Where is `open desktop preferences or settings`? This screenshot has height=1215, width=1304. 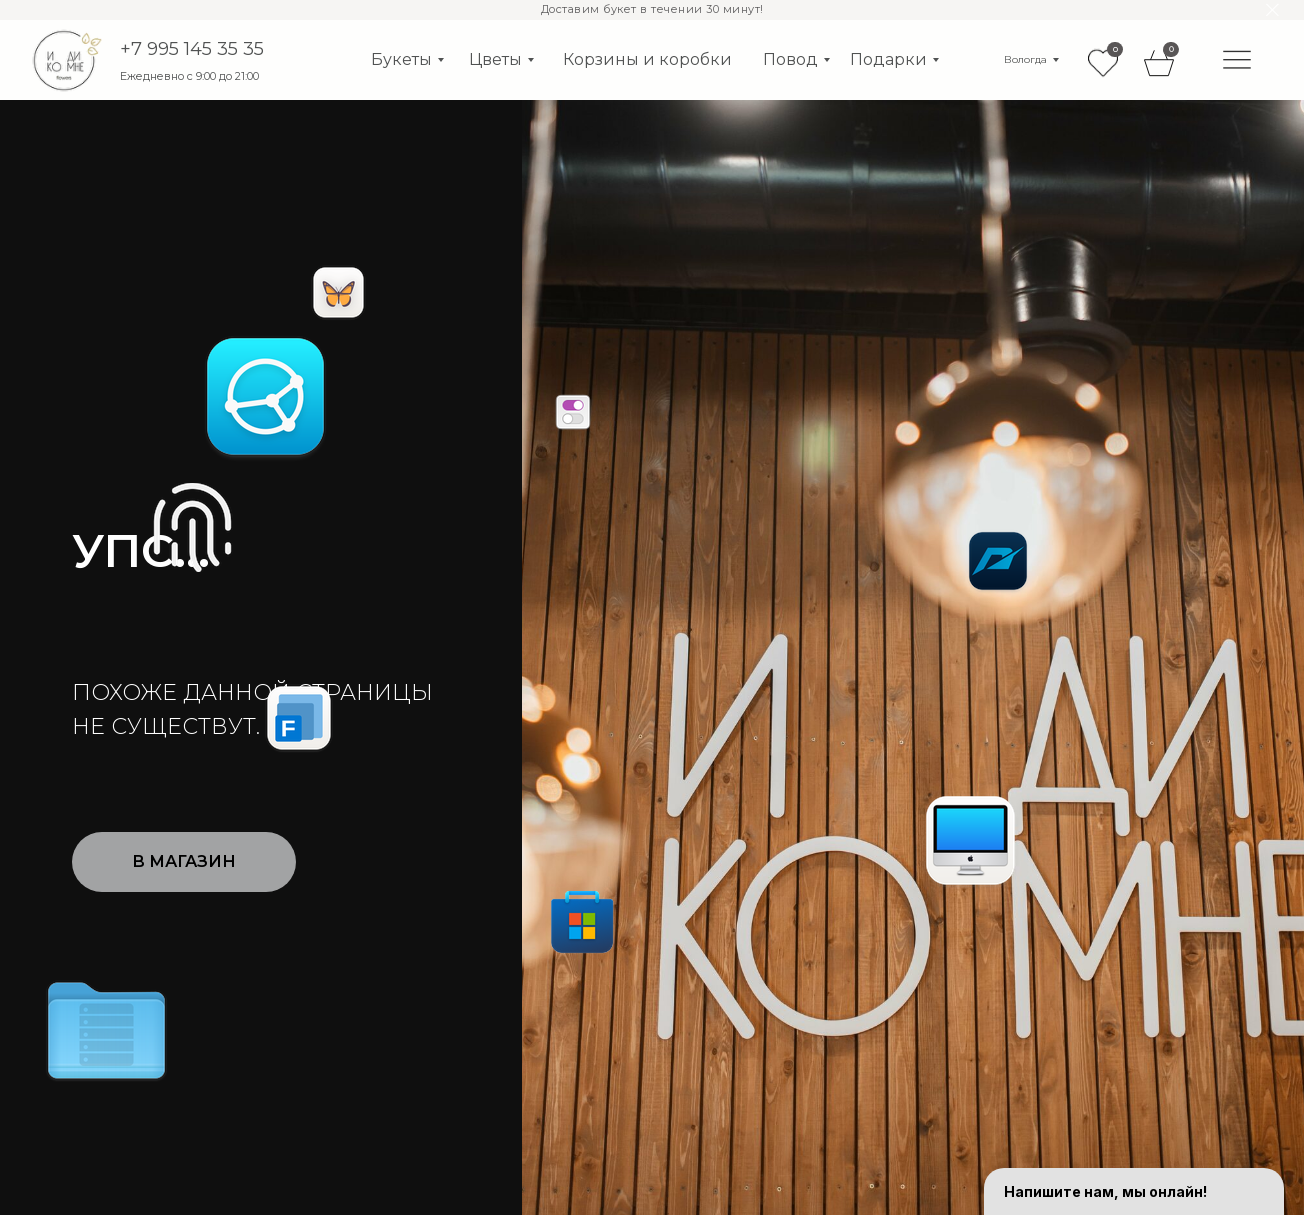 open desktop preferences or settings is located at coordinates (573, 412).